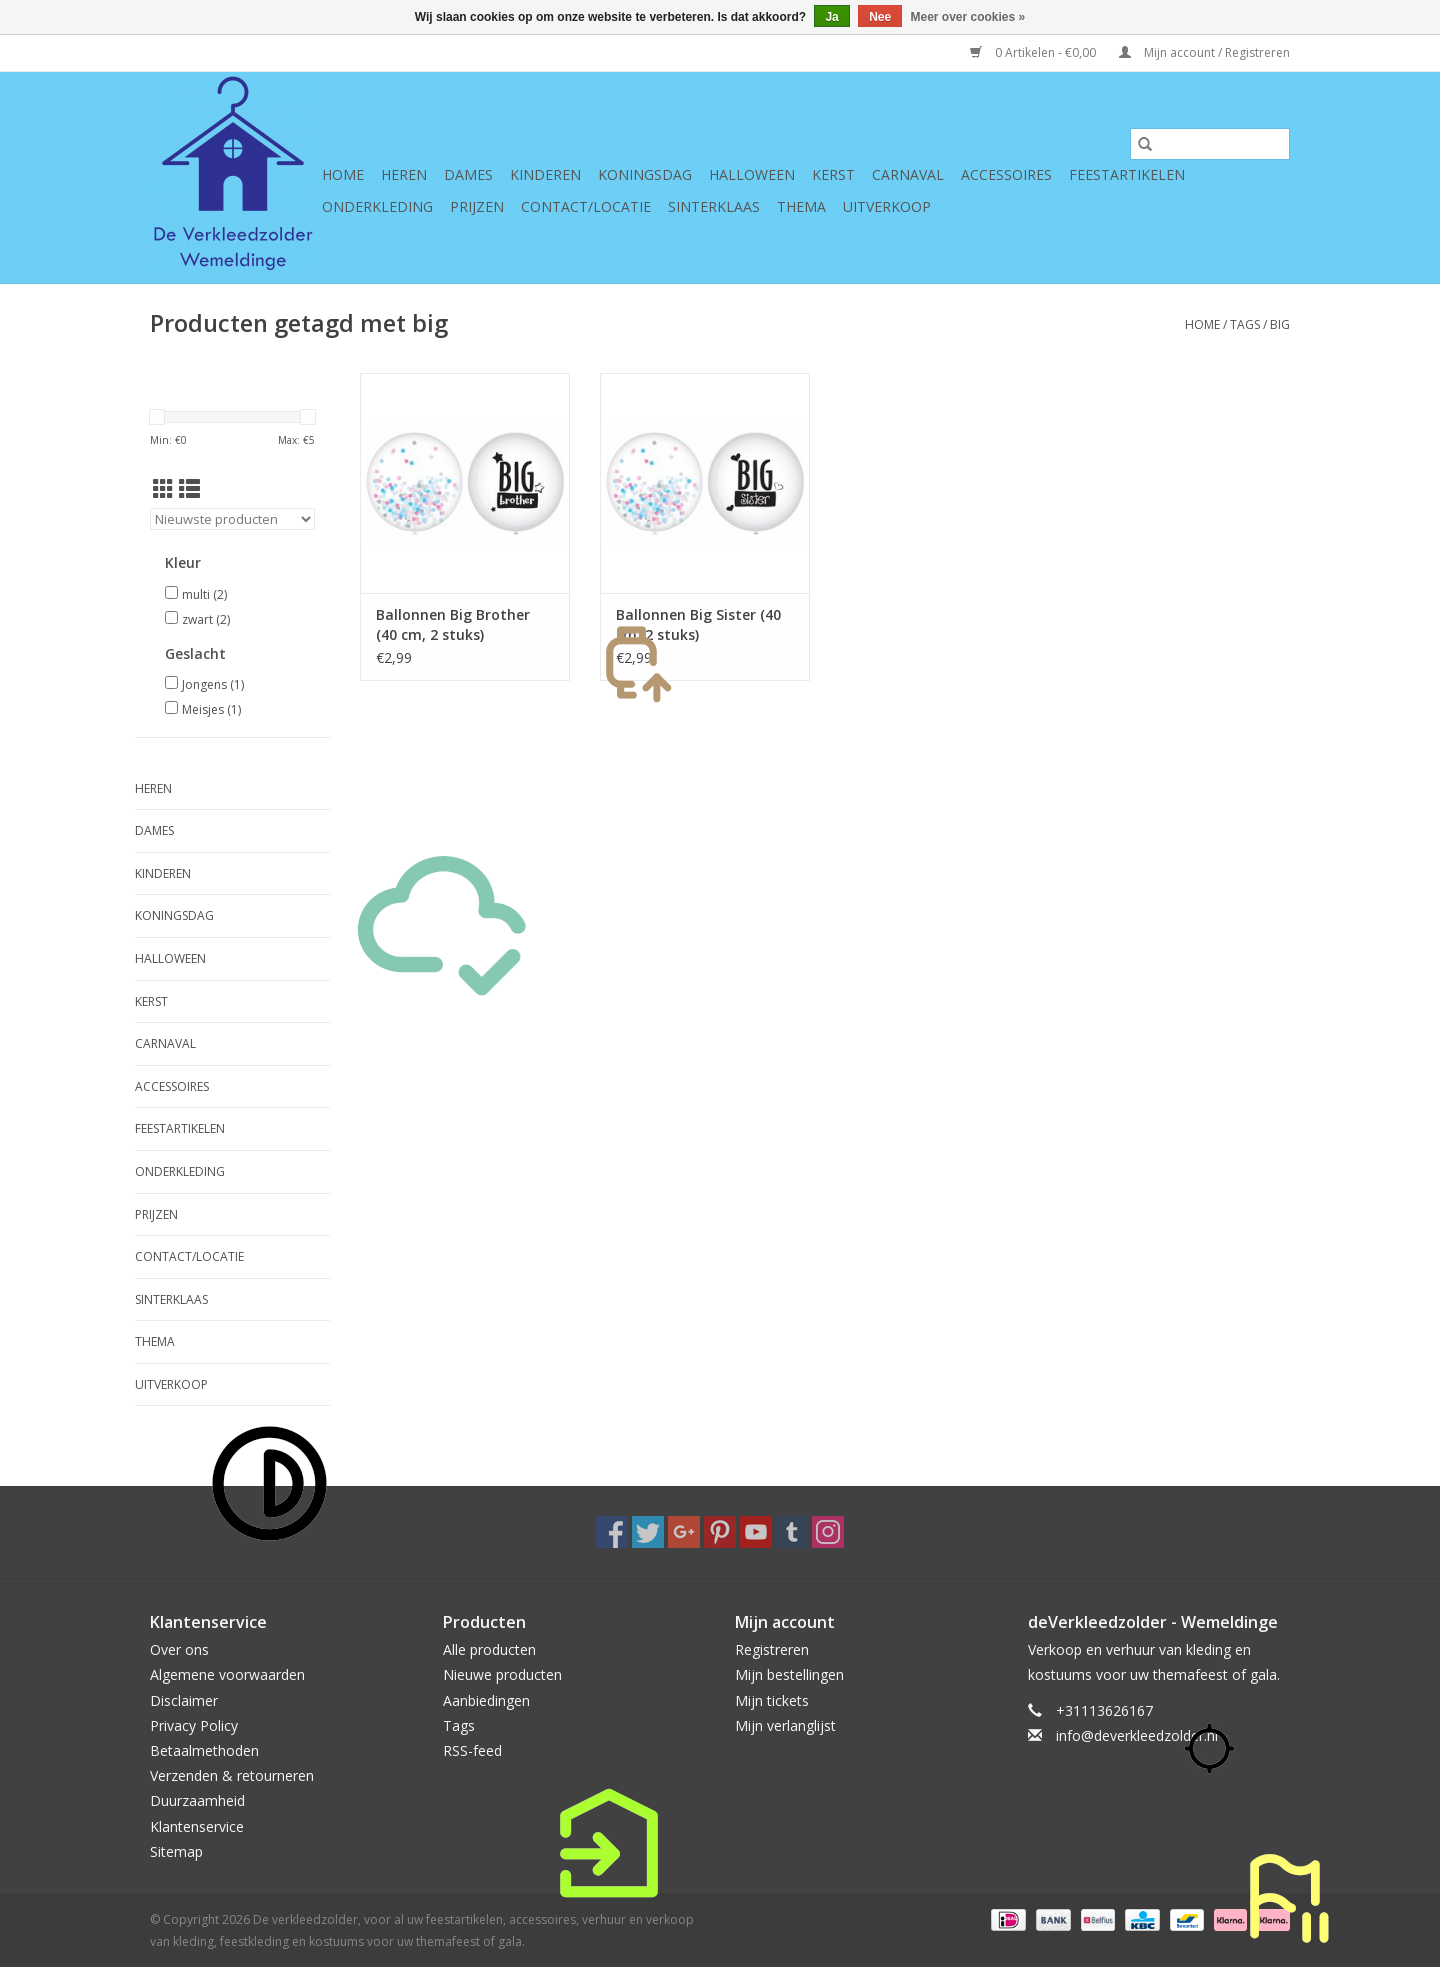 Image resolution: width=1440 pixels, height=1967 pixels. I want to click on adjust display contrast settings, so click(269, 1483).